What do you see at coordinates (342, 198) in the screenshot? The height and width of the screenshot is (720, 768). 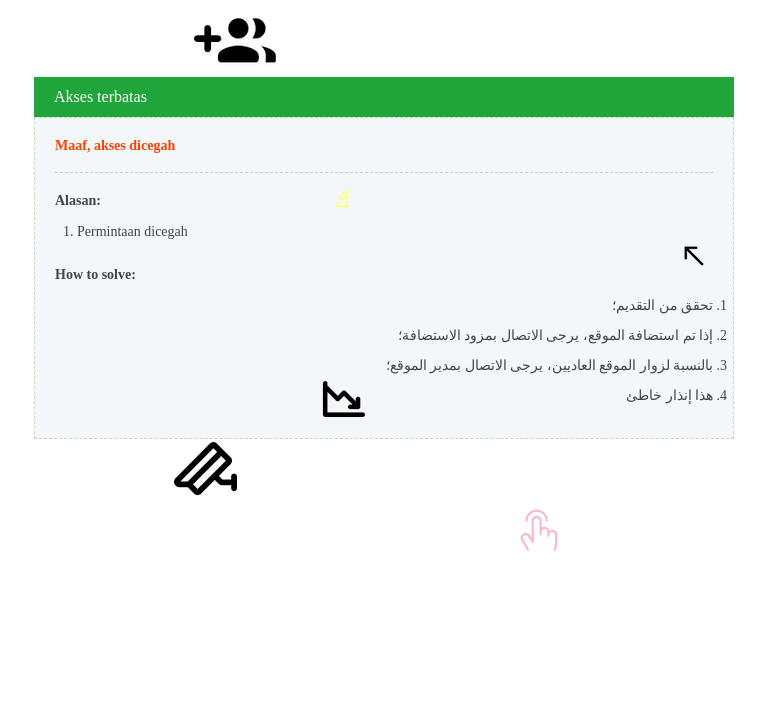 I see `access scientific or research tools` at bounding box center [342, 198].